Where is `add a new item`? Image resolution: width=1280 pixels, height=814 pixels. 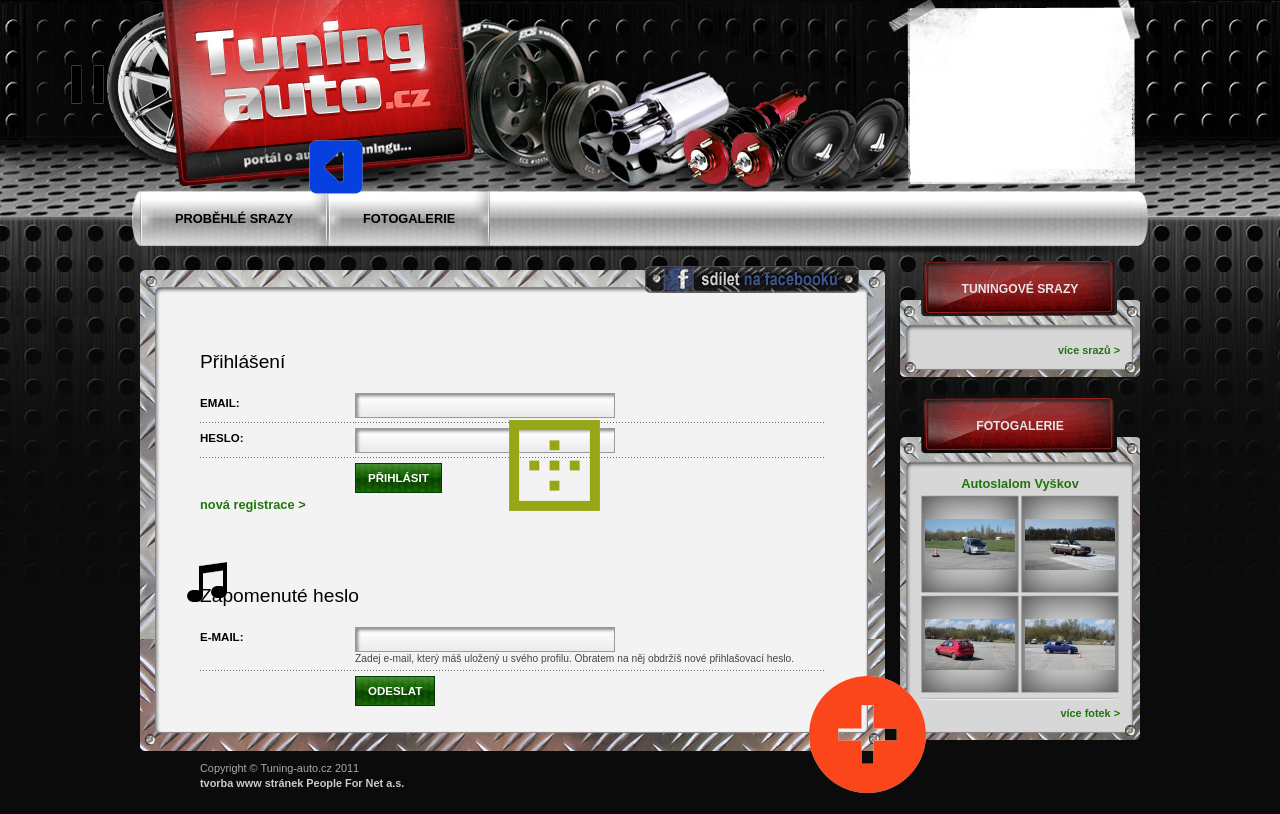
add a new item is located at coordinates (867, 734).